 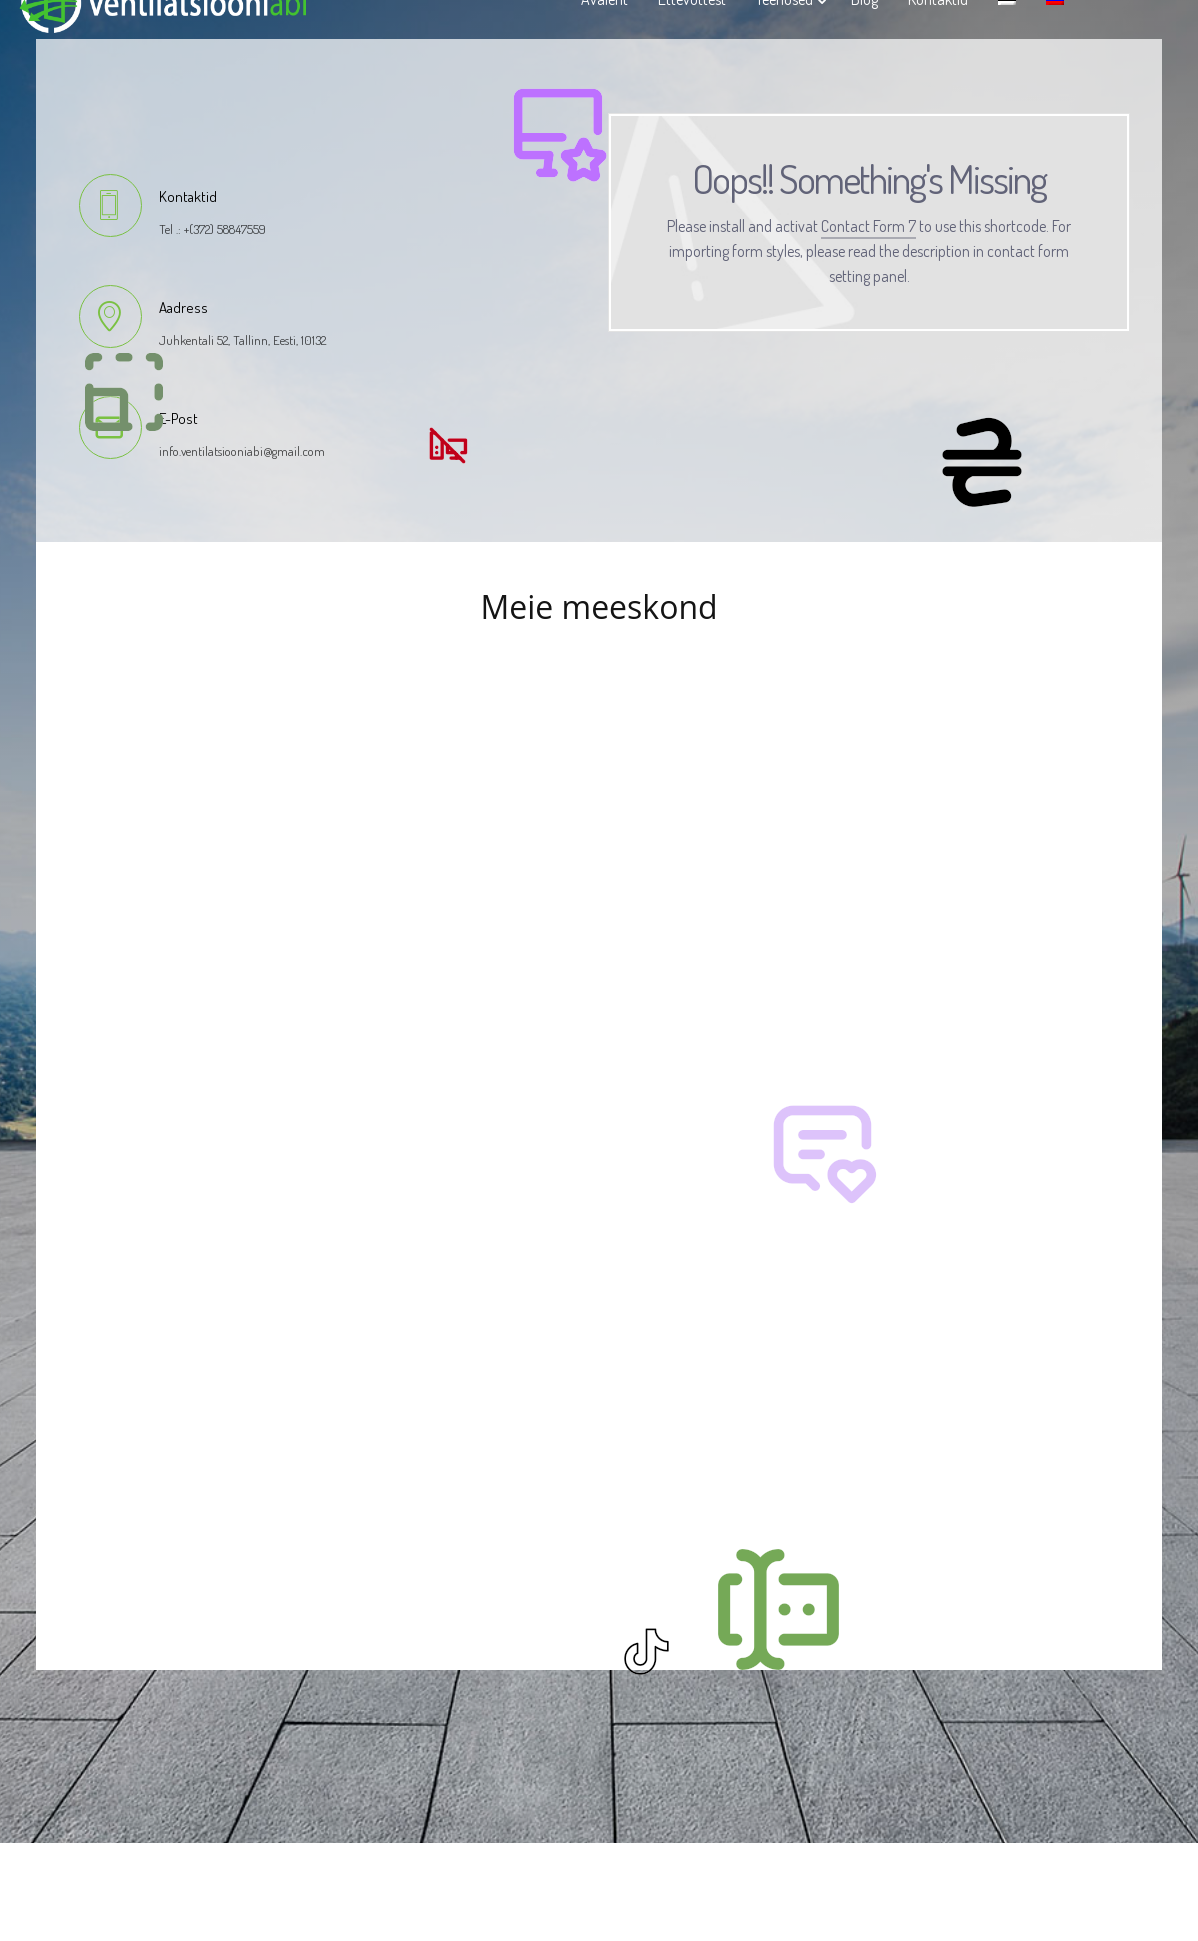 What do you see at coordinates (982, 463) in the screenshot?
I see `indicates Ukrainian hryvnia currency` at bounding box center [982, 463].